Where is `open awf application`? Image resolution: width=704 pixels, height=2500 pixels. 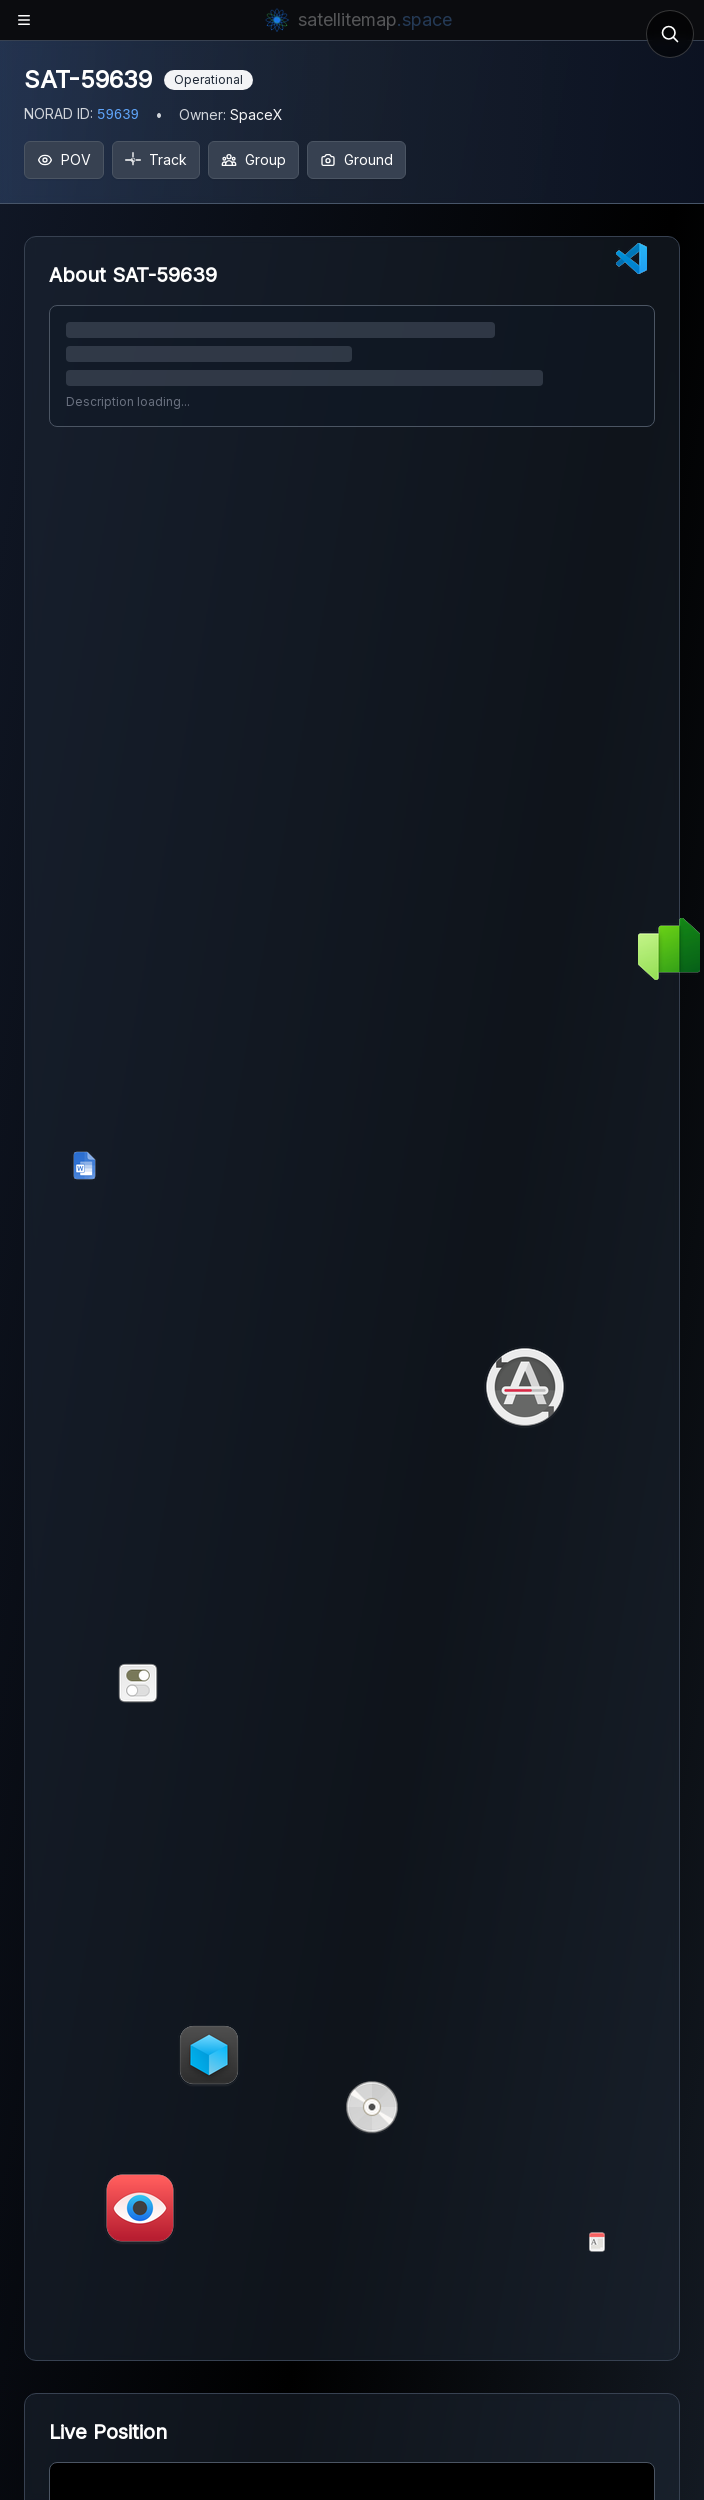 open awf application is located at coordinates (209, 2055).